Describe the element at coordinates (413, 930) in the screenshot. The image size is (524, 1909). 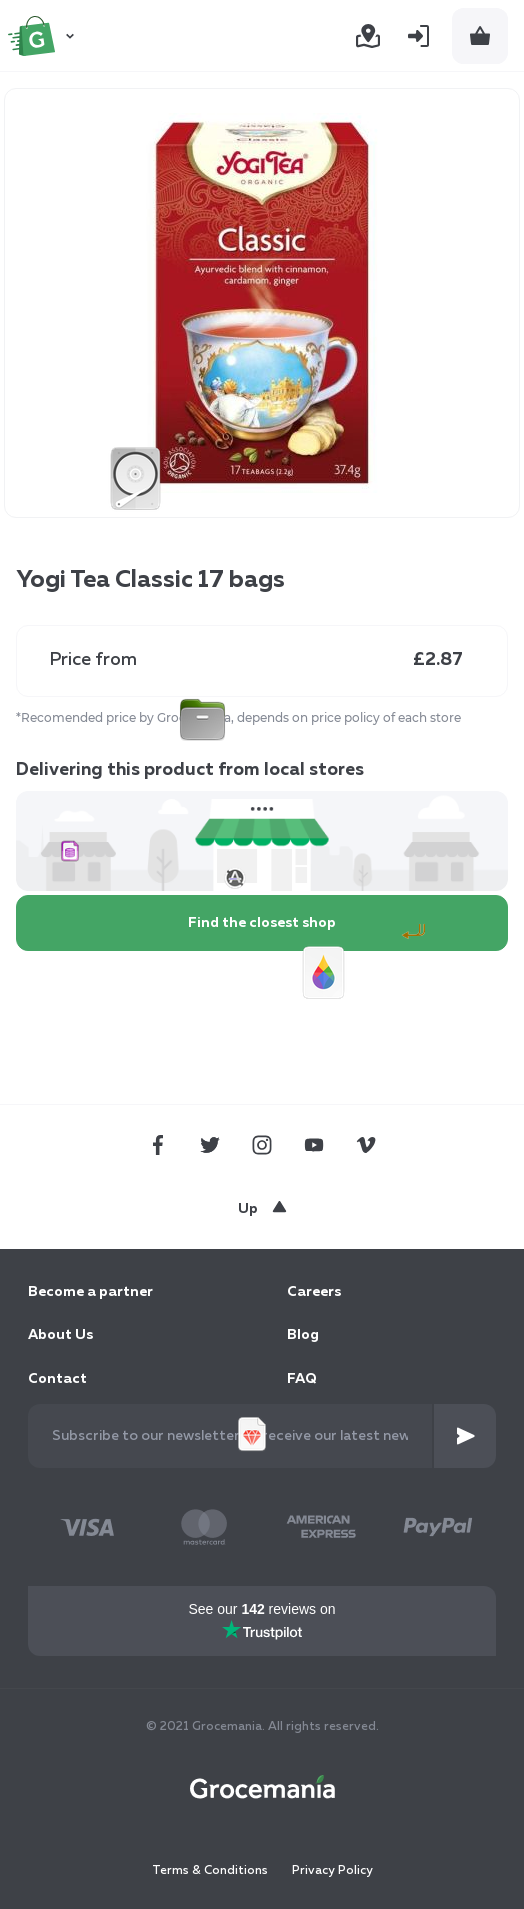
I see `reply to all recipients of an email` at that location.